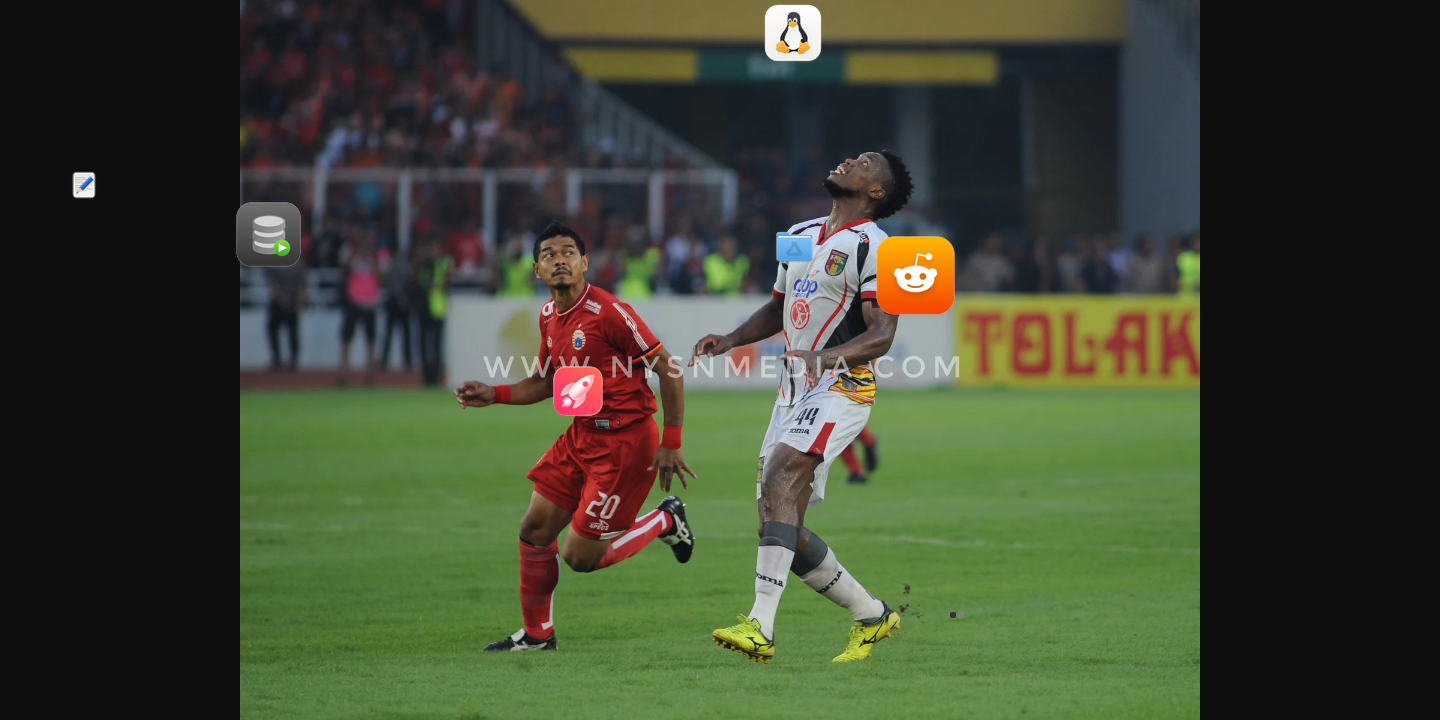 The image size is (1440, 720). What do you see at coordinates (578, 391) in the screenshot?
I see `launch the games app` at bounding box center [578, 391].